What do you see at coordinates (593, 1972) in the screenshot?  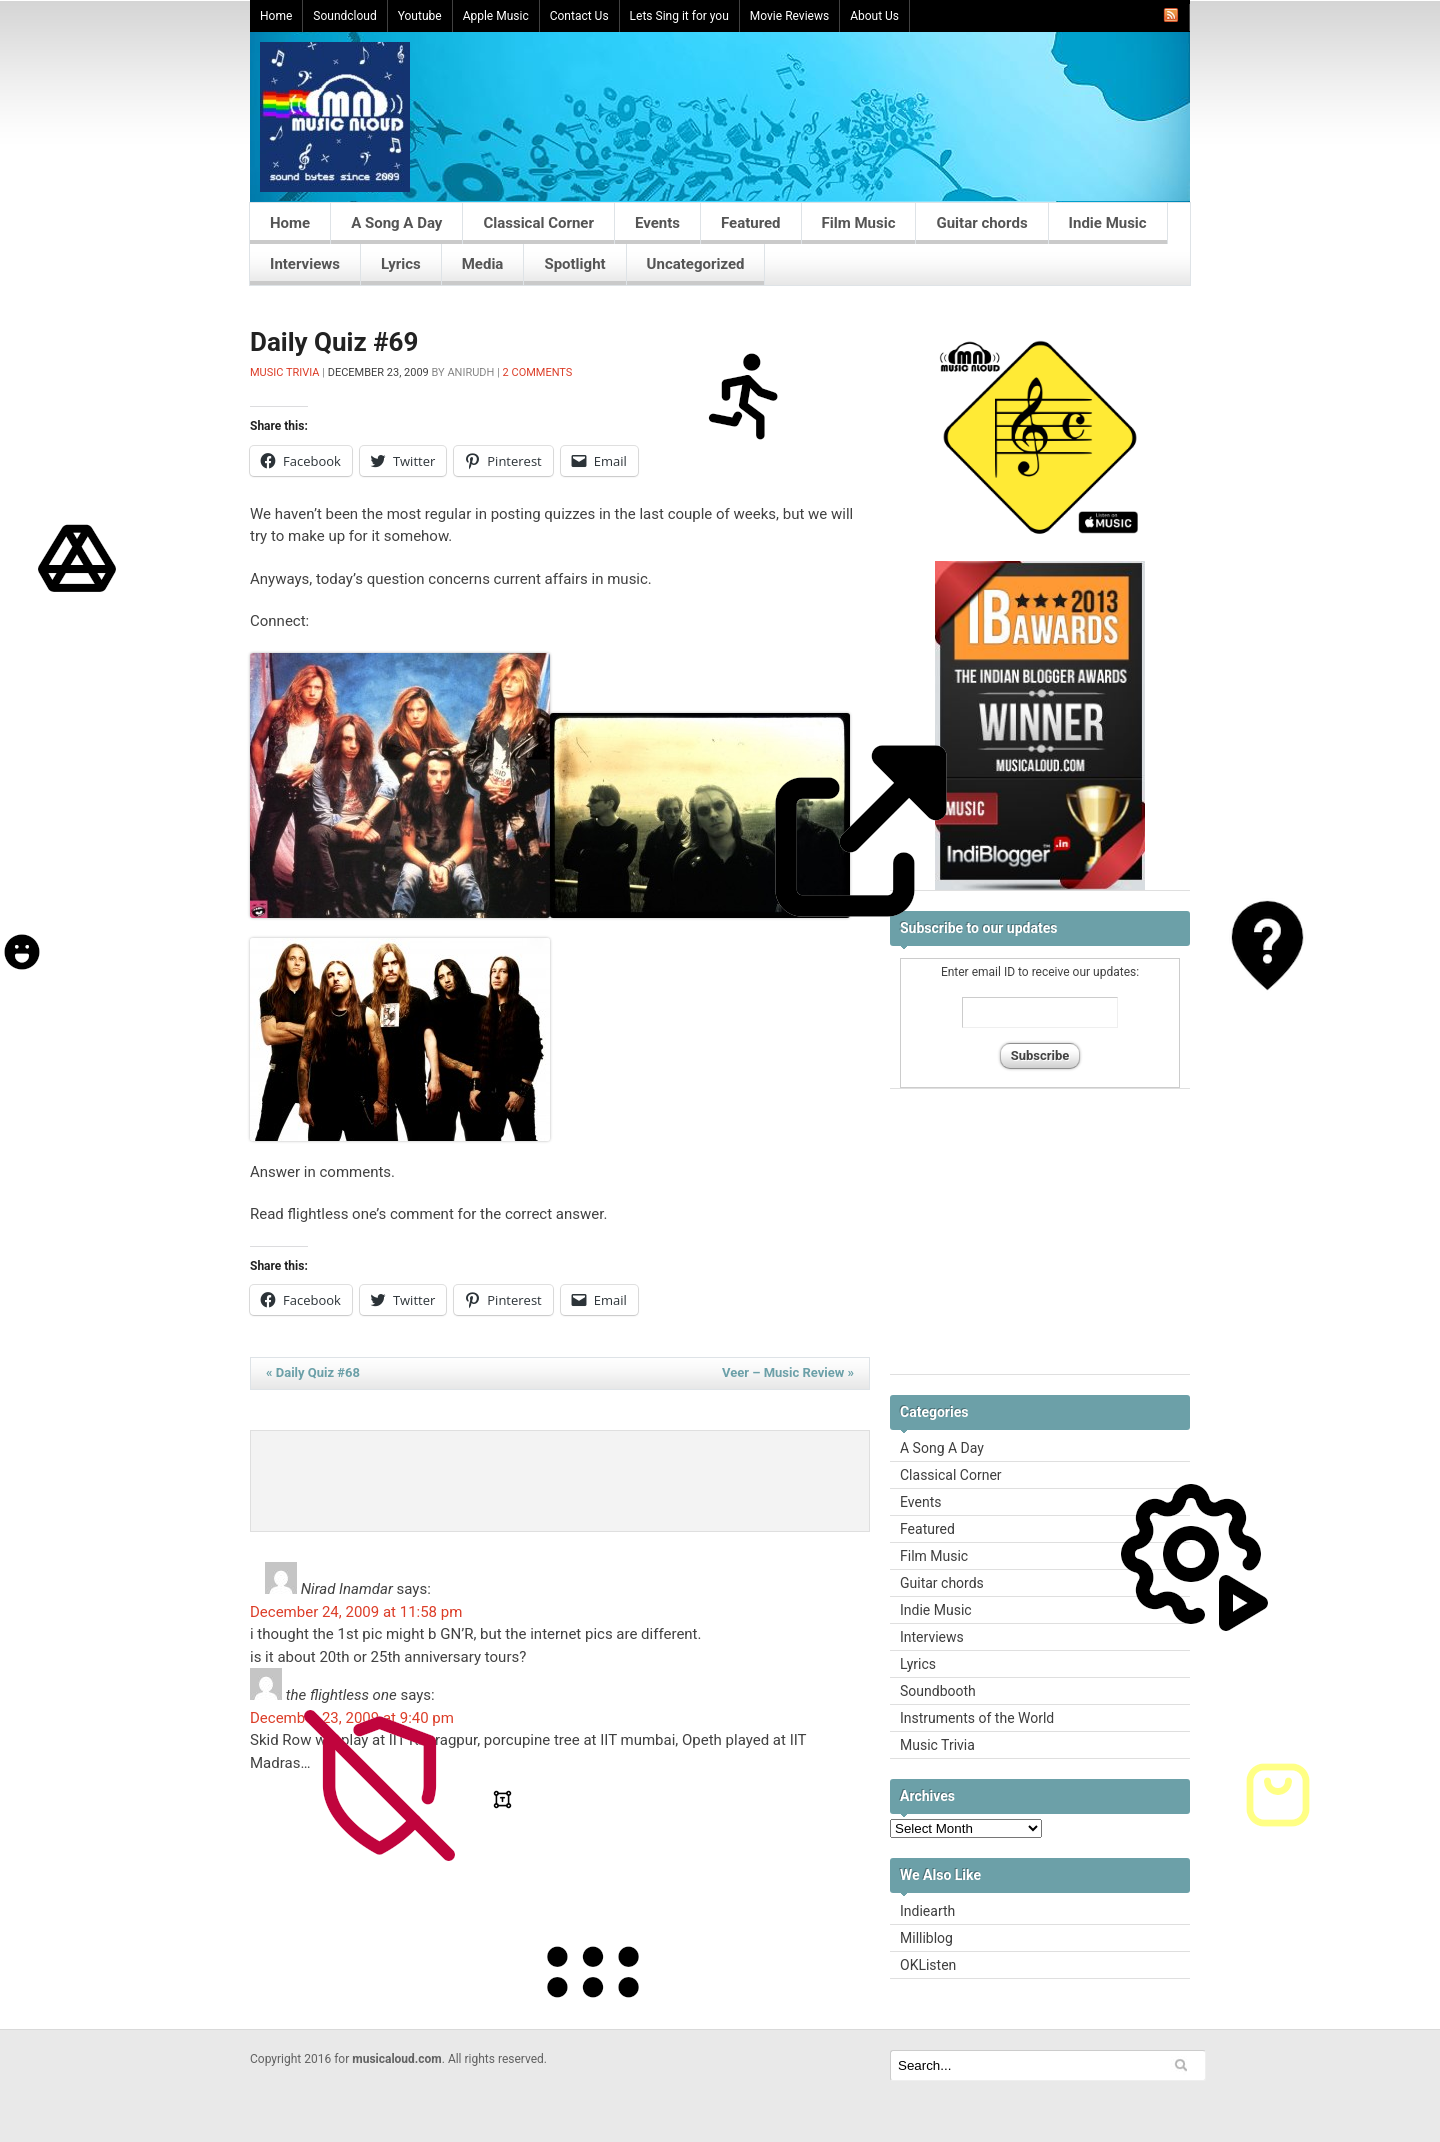 I see `drag to reorder or rearrange items` at bounding box center [593, 1972].